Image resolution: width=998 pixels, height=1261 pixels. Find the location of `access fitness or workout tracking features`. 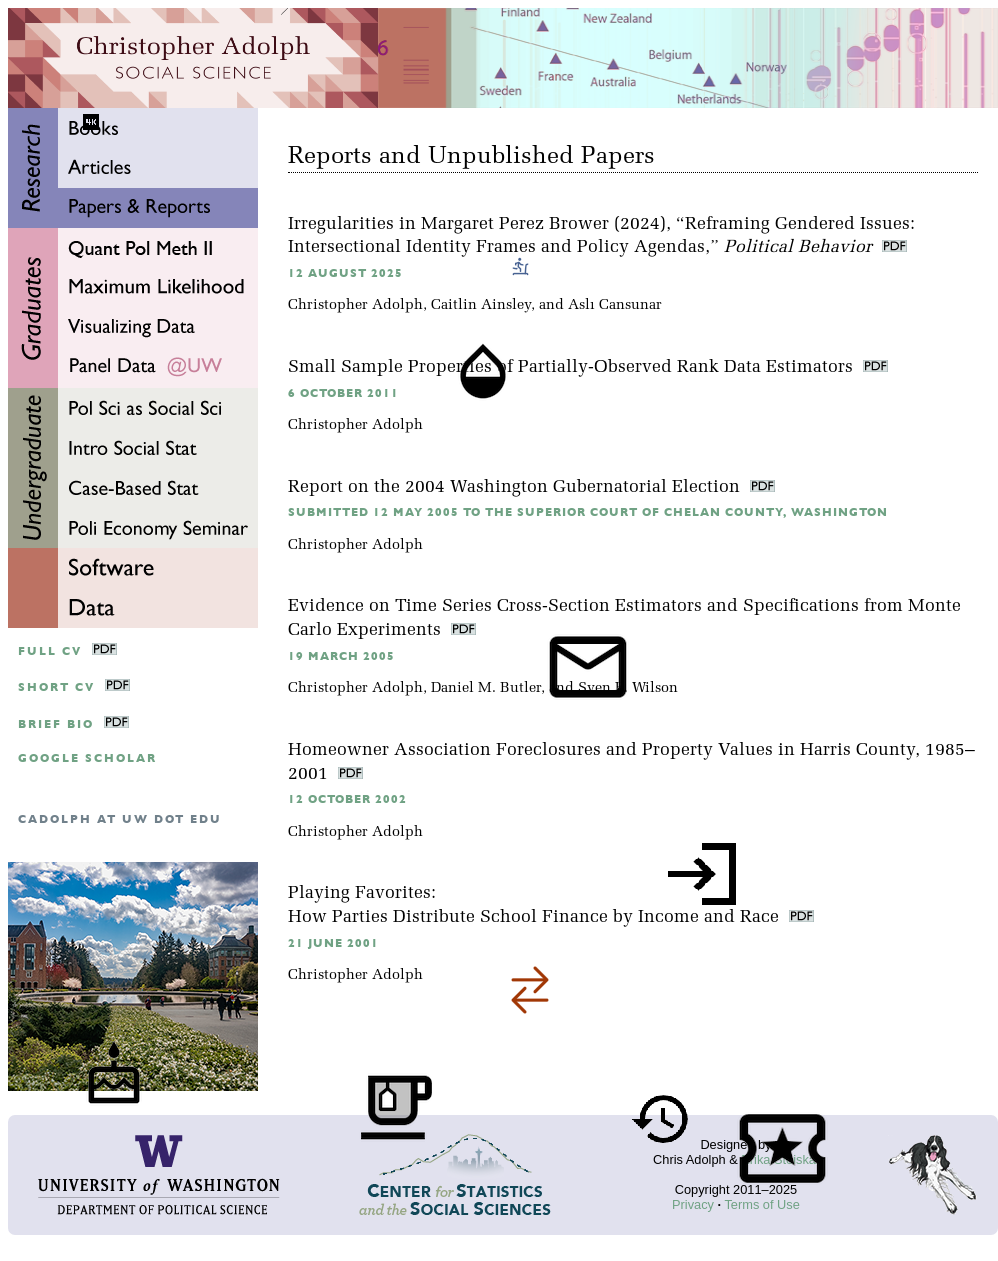

access fitness or workout tracking features is located at coordinates (520, 266).